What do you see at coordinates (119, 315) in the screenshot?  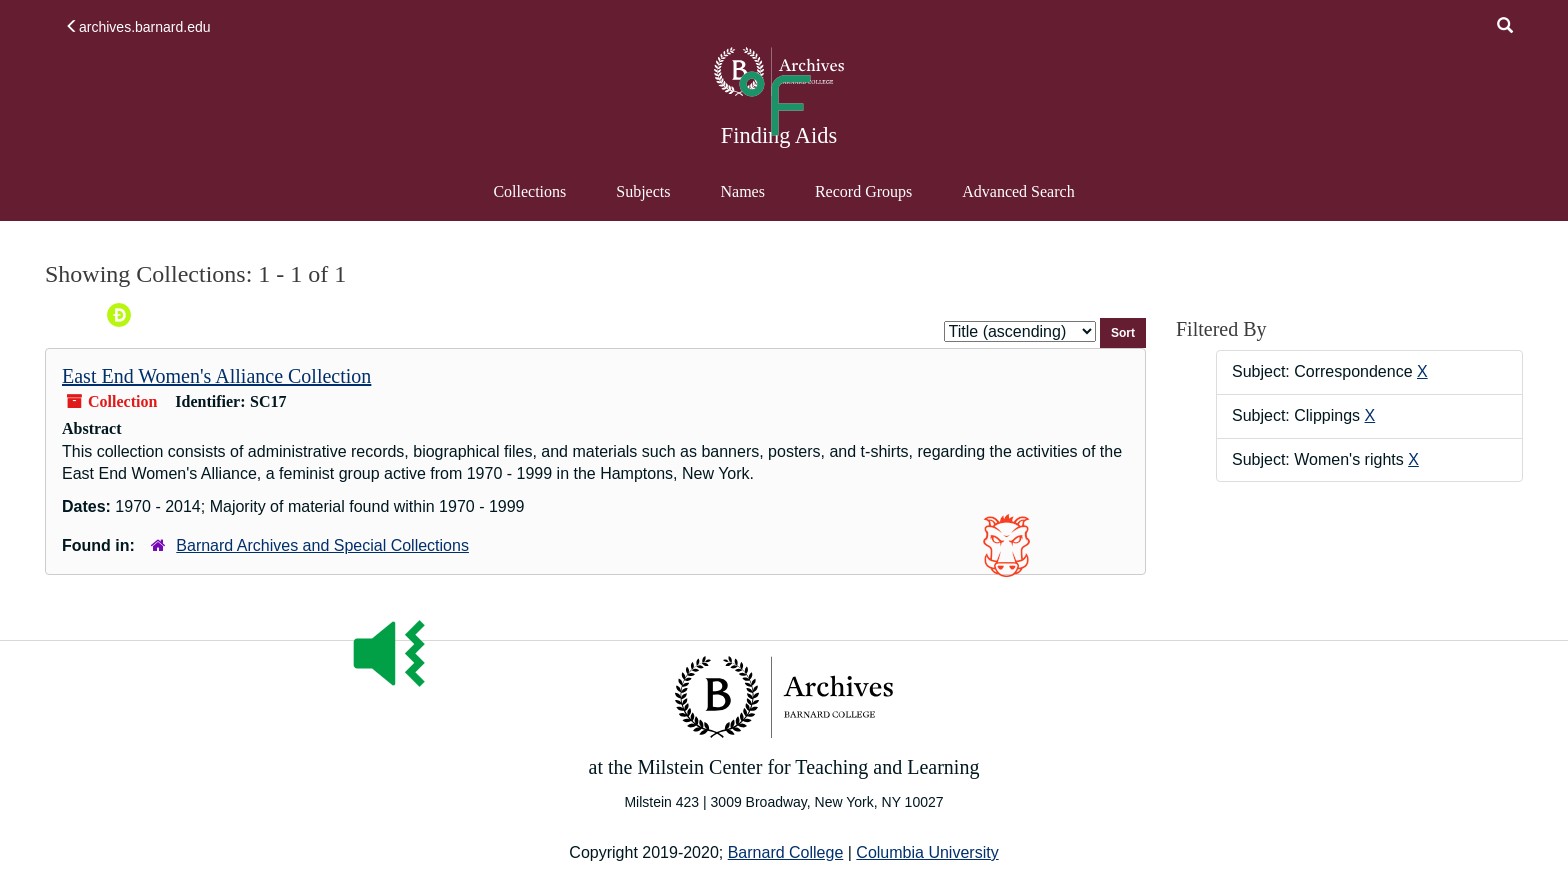 I see `view dogecoin wallet or balance` at bounding box center [119, 315].